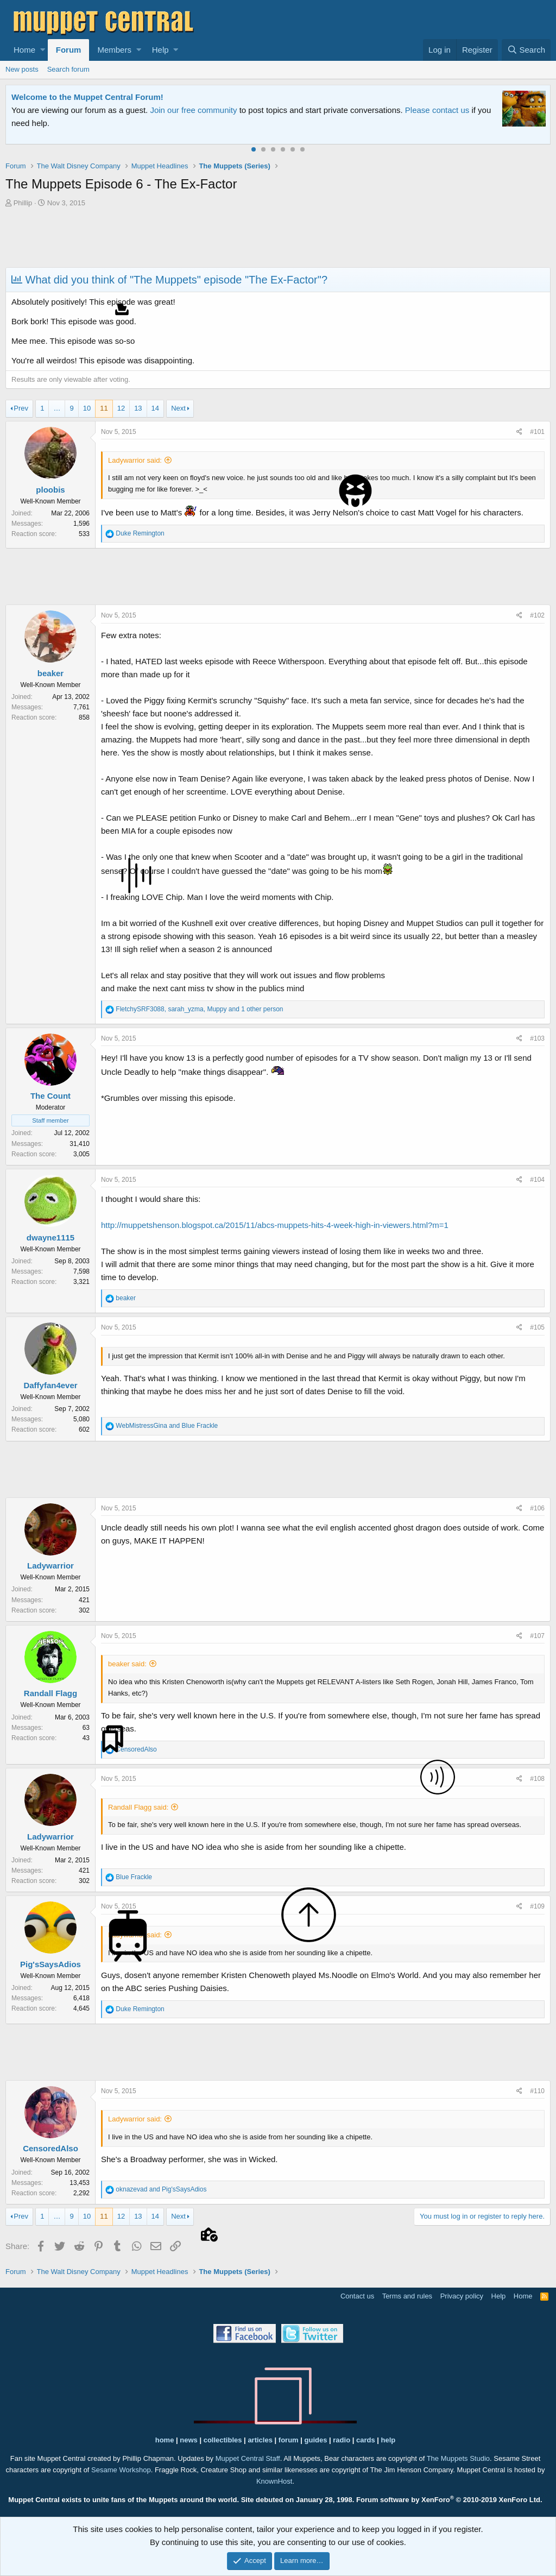 This screenshot has width=556, height=2576. I want to click on upload a file or content, so click(308, 1914).